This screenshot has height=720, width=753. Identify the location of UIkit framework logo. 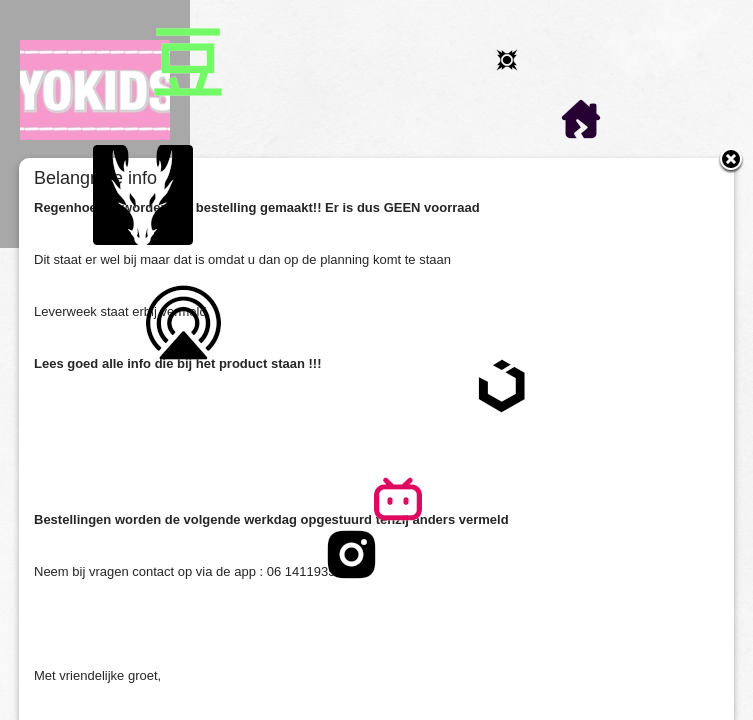
(502, 386).